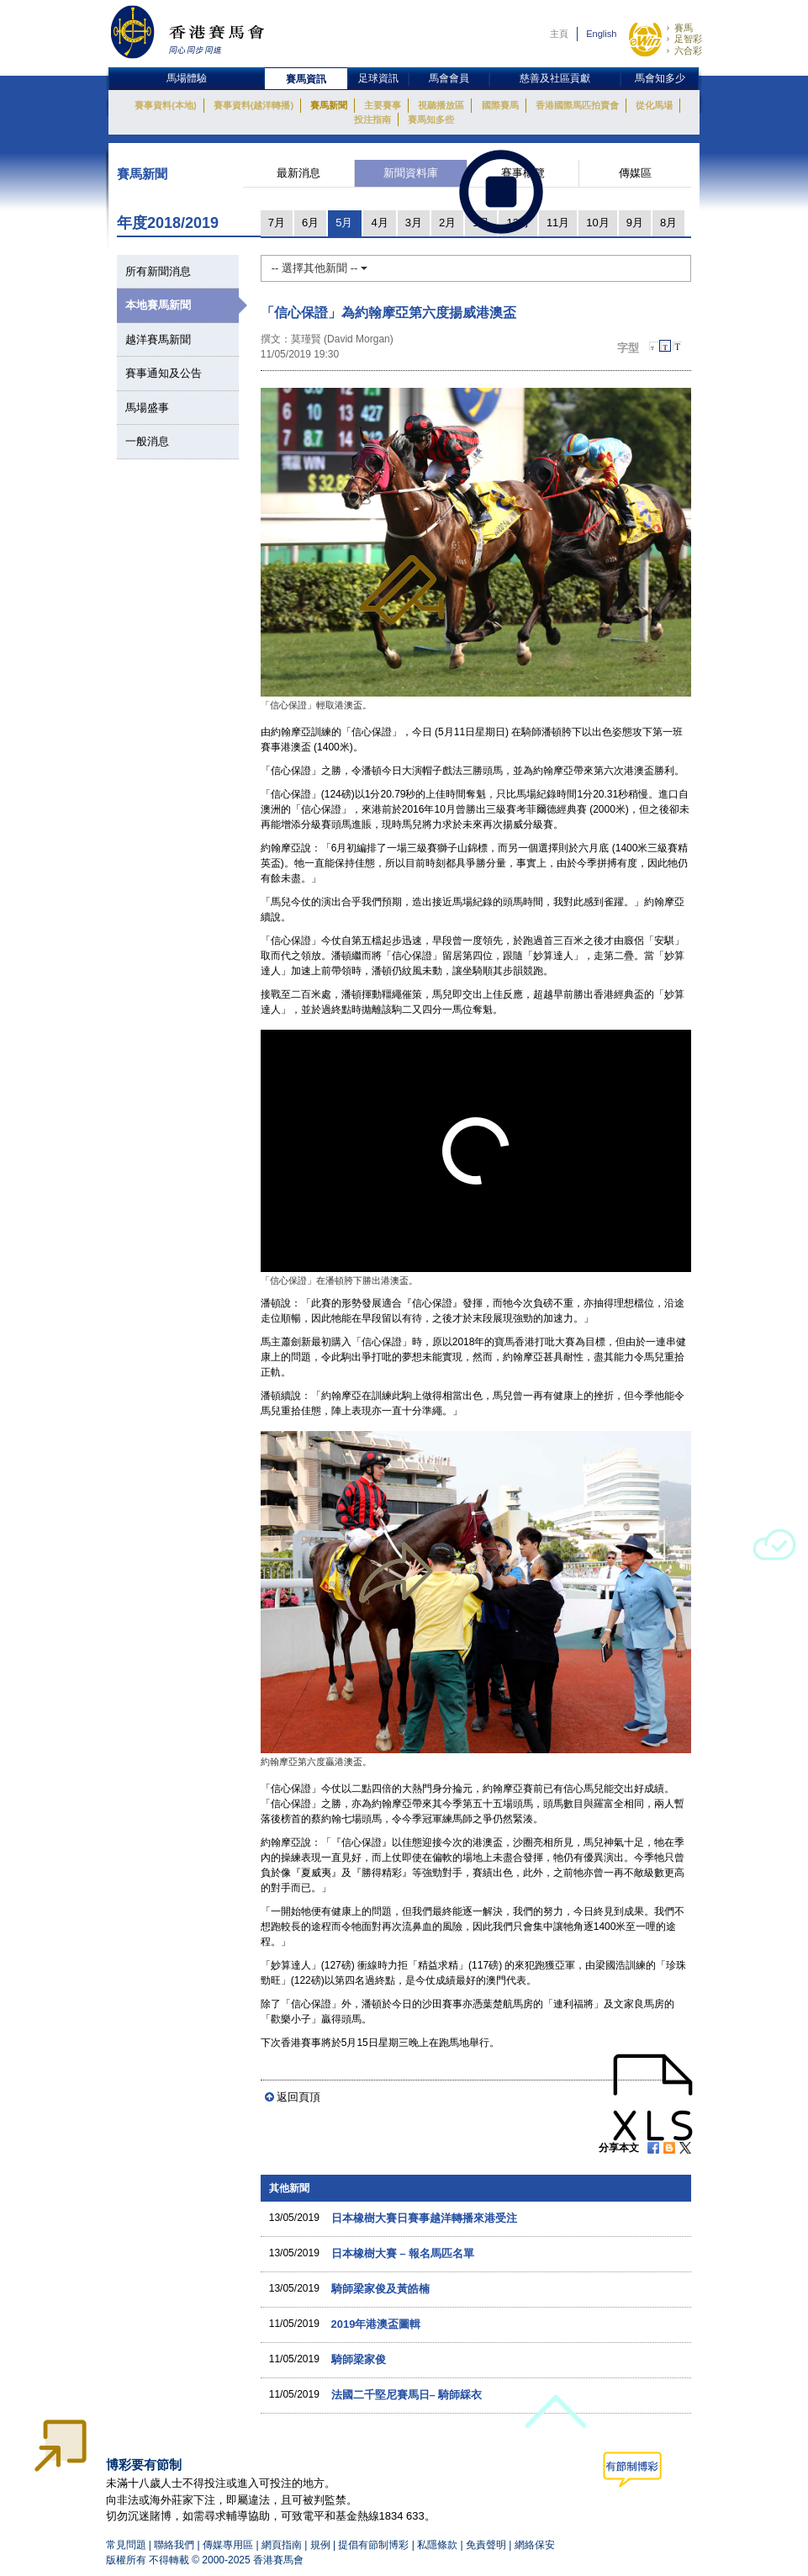  Describe the element at coordinates (556, 2429) in the screenshot. I see `collapse an expanded section` at that location.